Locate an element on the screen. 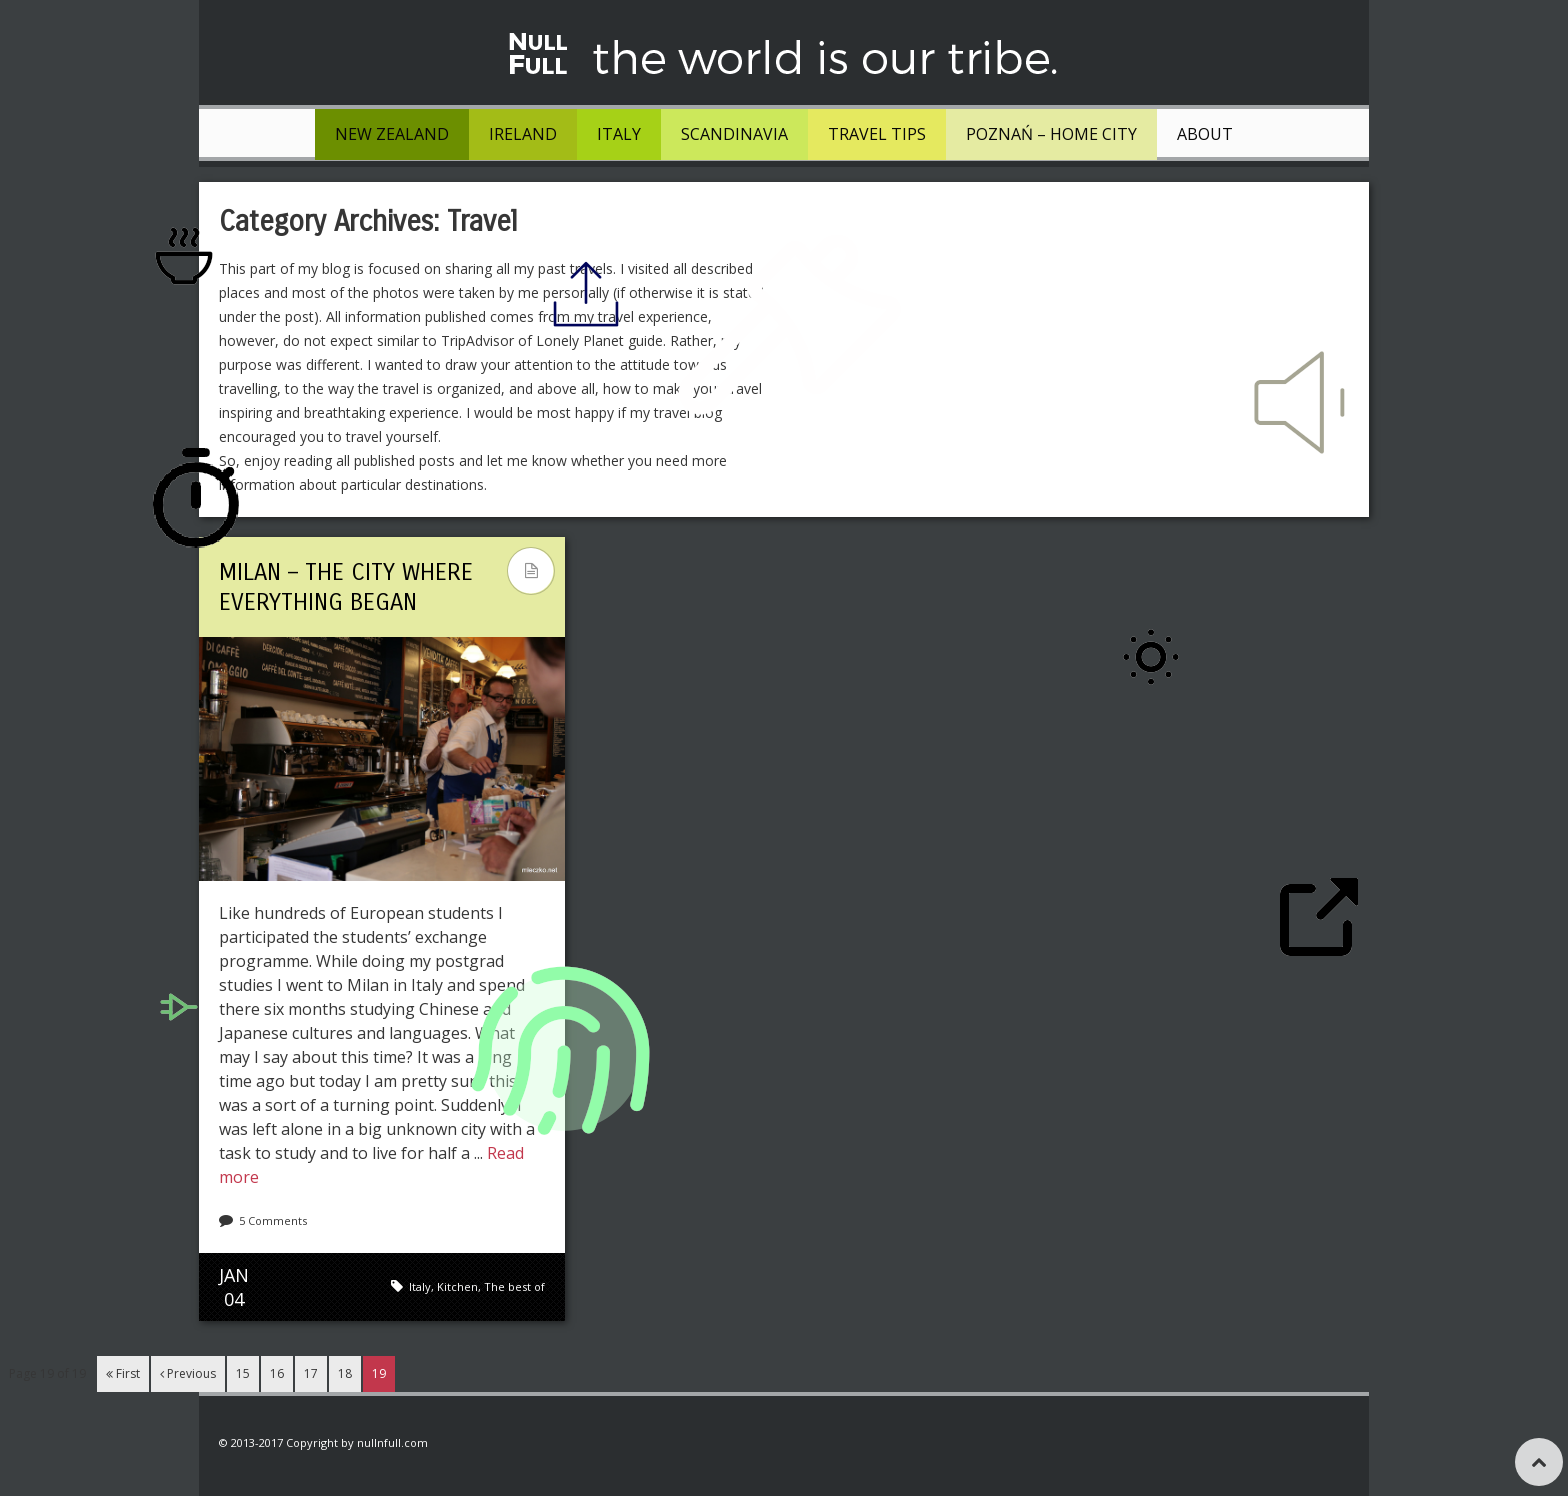  set a countdown timer is located at coordinates (196, 500).